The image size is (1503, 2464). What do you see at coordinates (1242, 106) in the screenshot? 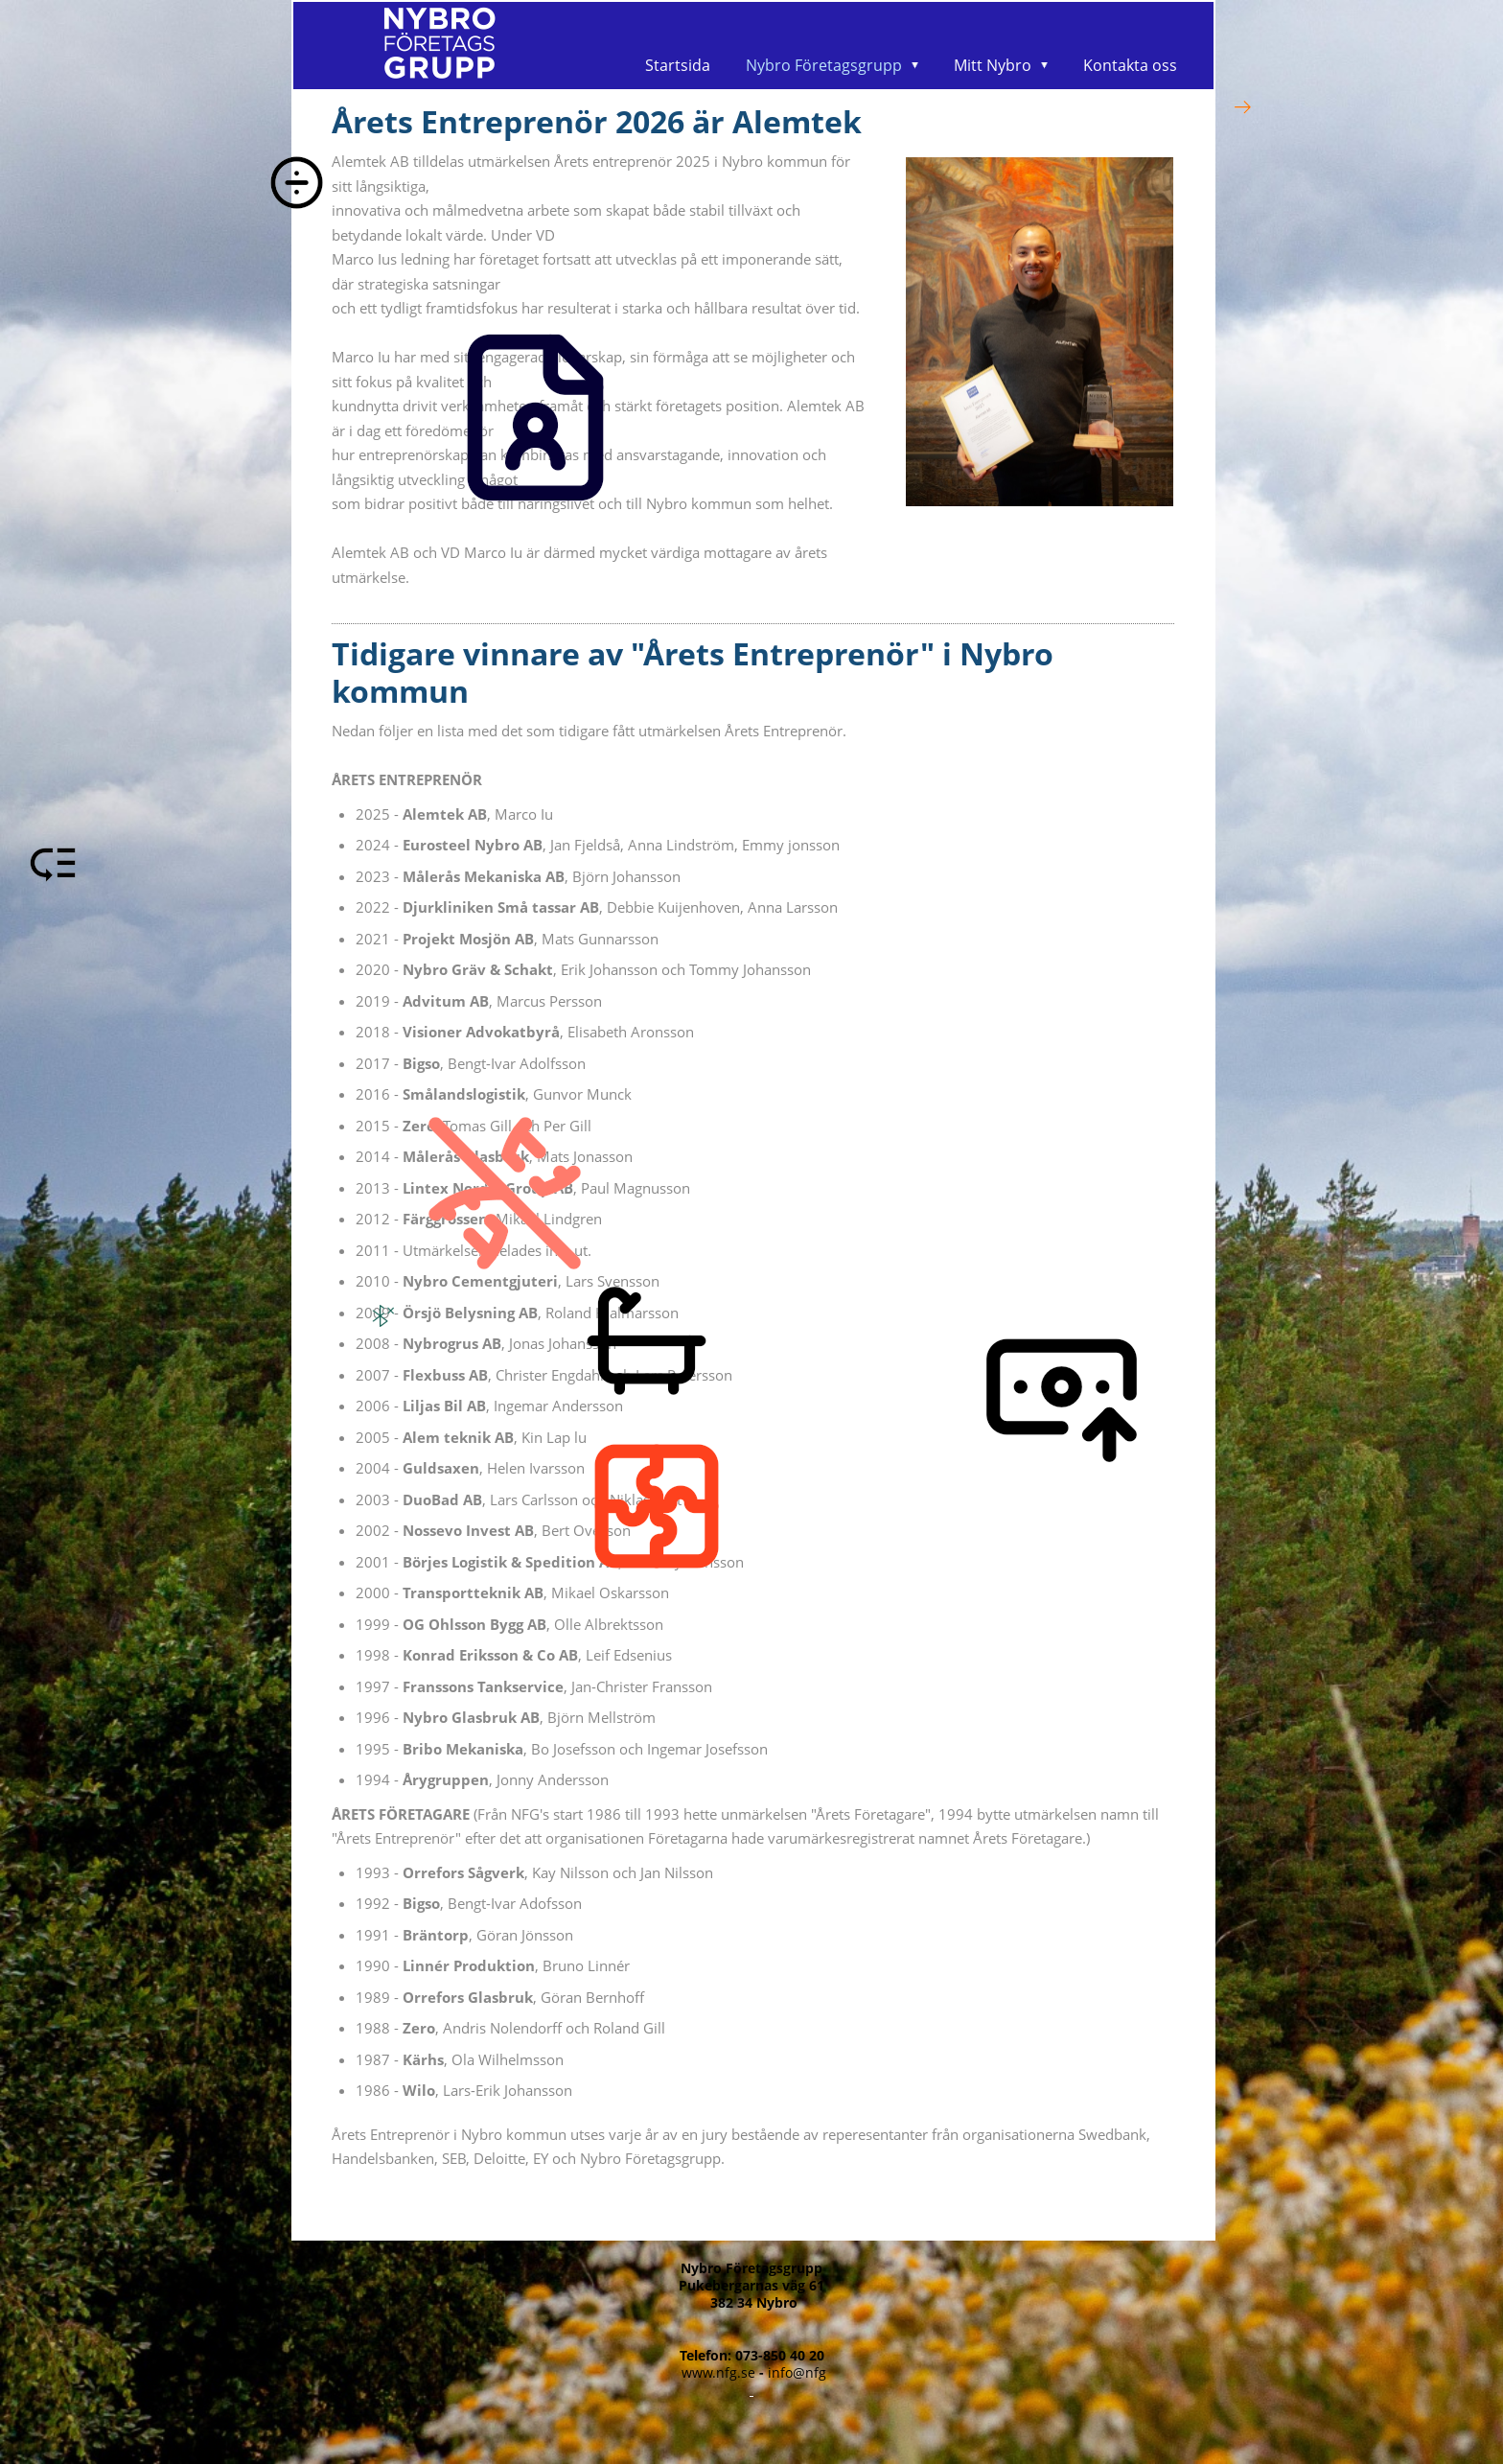
I see `navigate to the next item or page` at bounding box center [1242, 106].